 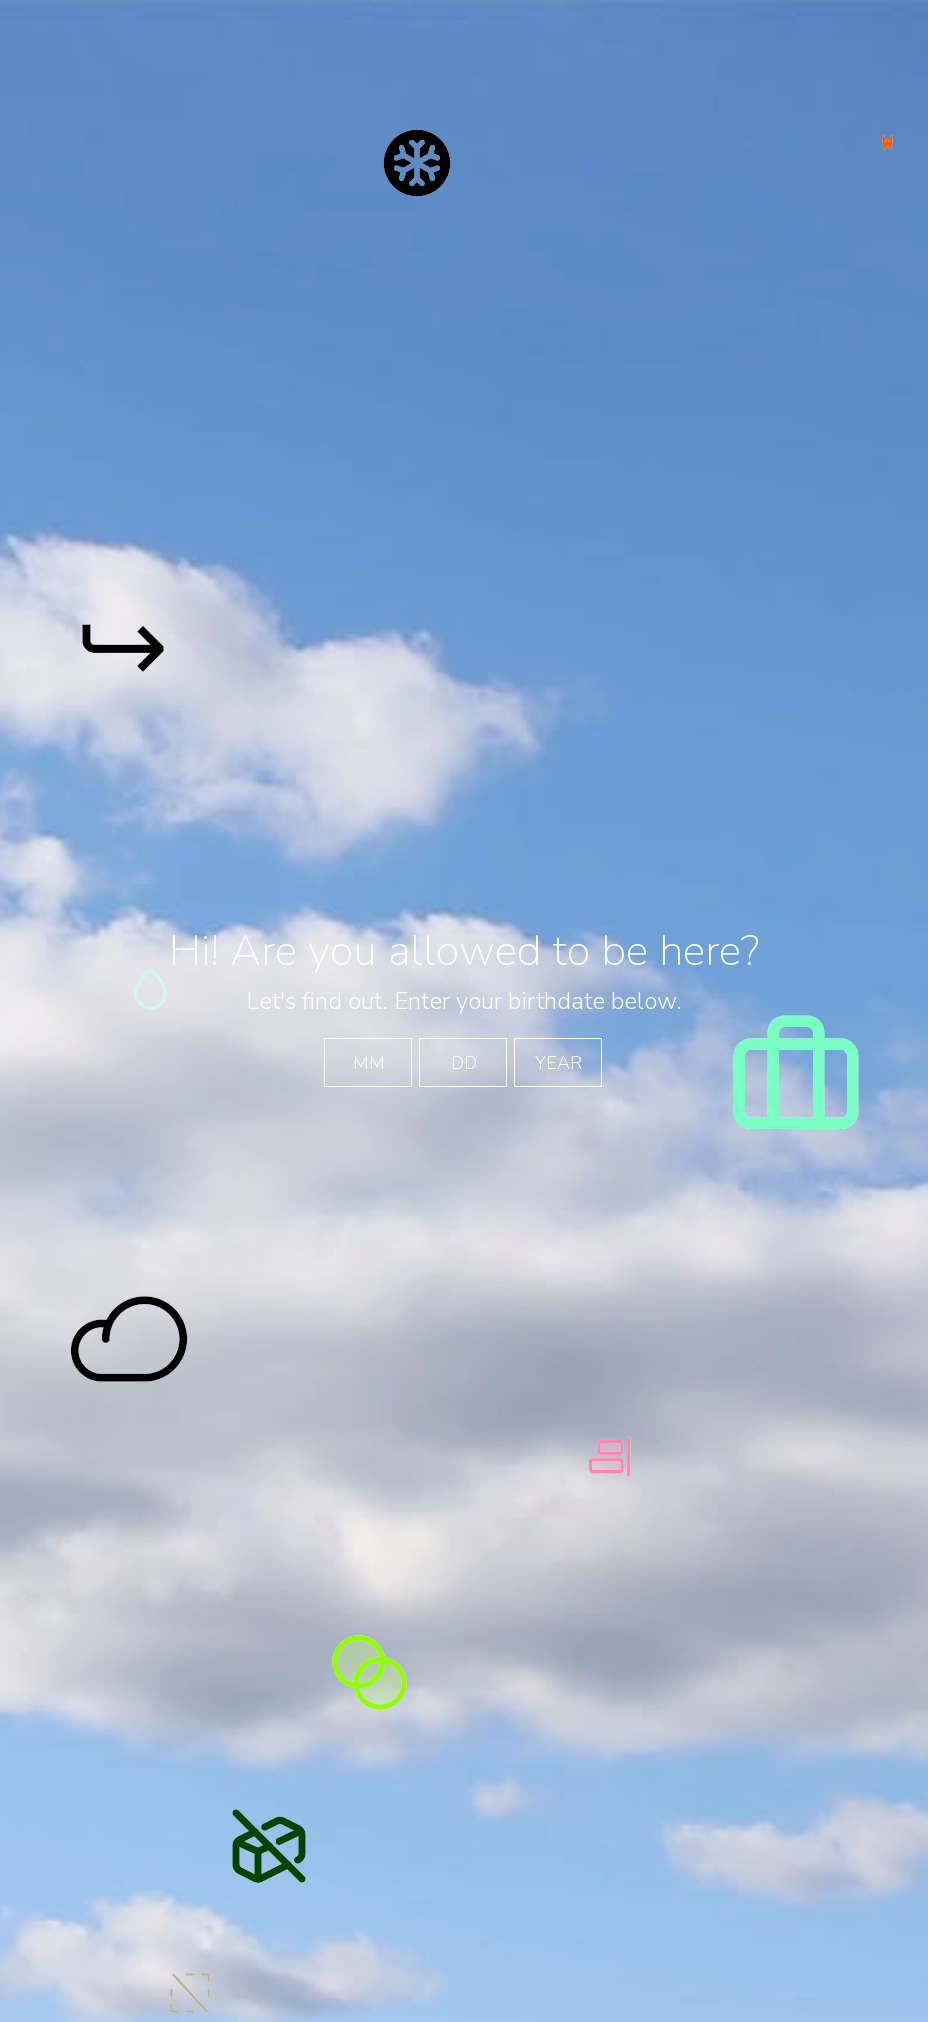 What do you see at coordinates (269, 1846) in the screenshot?
I see `disable 3D view mode` at bounding box center [269, 1846].